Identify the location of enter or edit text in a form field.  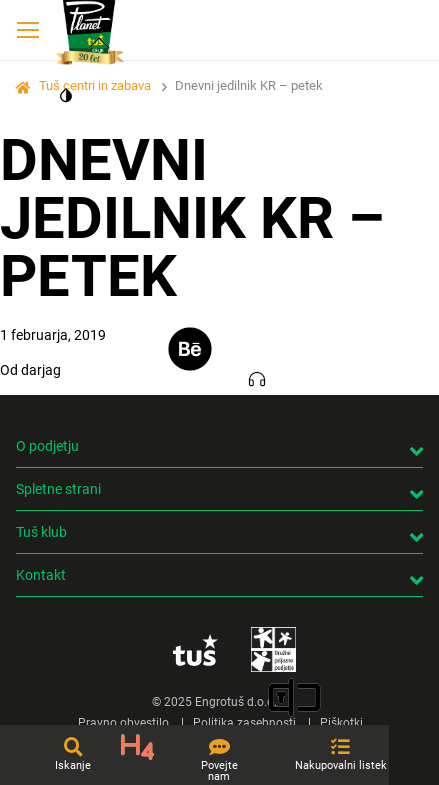
(294, 697).